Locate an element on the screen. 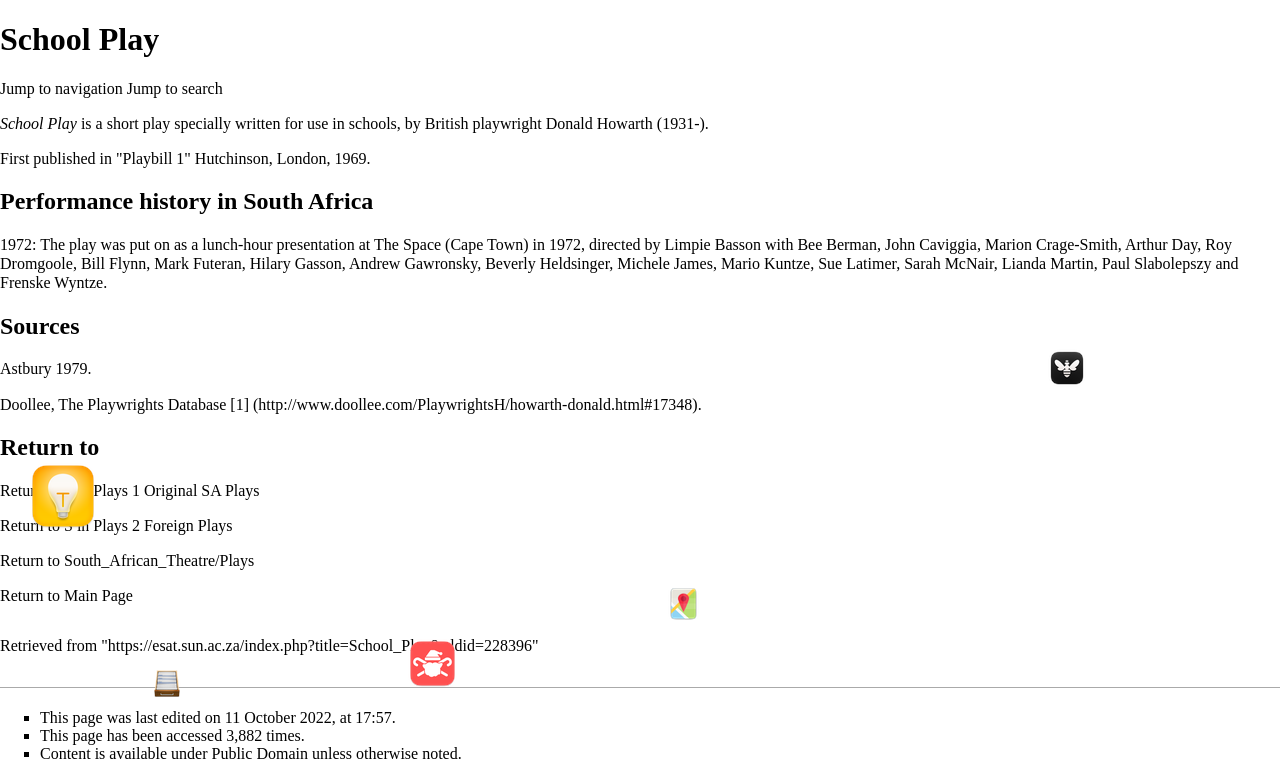 The width and height of the screenshot is (1280, 779). open the Tips app for helpful hints and tutorials is located at coordinates (63, 496).